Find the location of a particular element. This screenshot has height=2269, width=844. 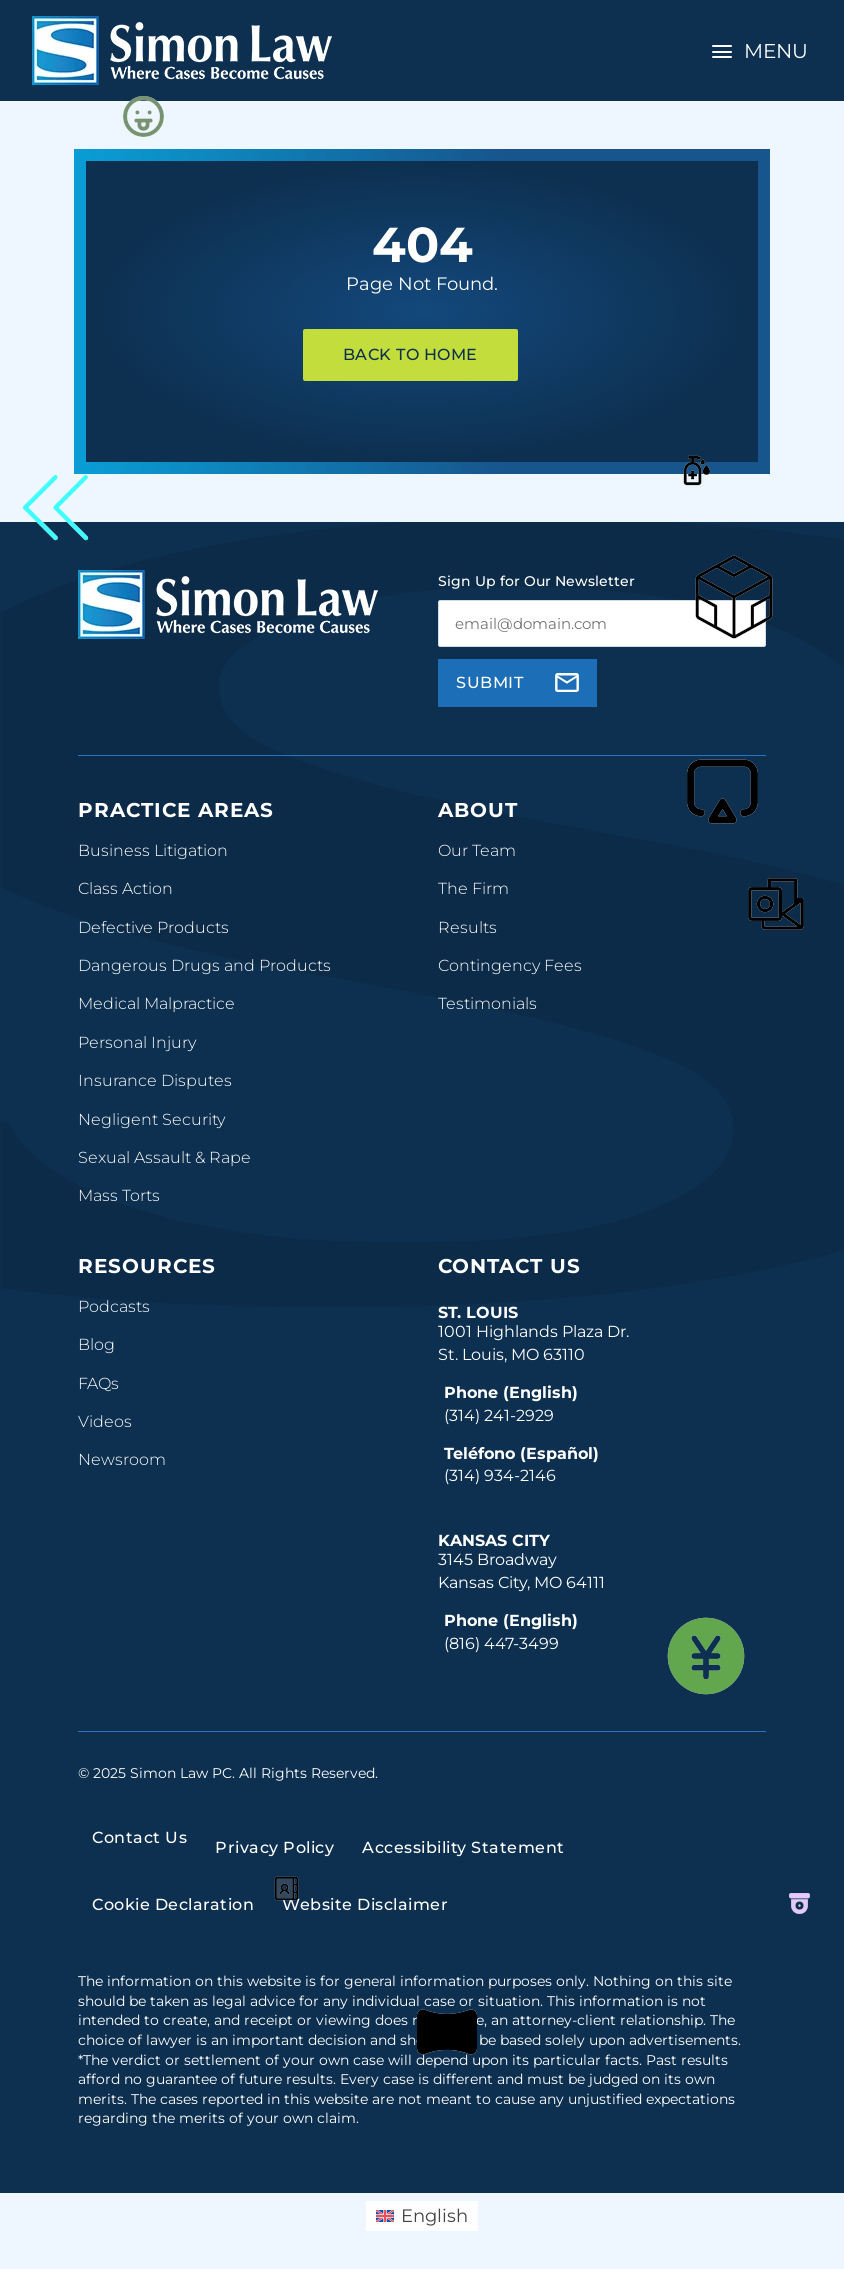

switch to panorama photo mode is located at coordinates (447, 2032).